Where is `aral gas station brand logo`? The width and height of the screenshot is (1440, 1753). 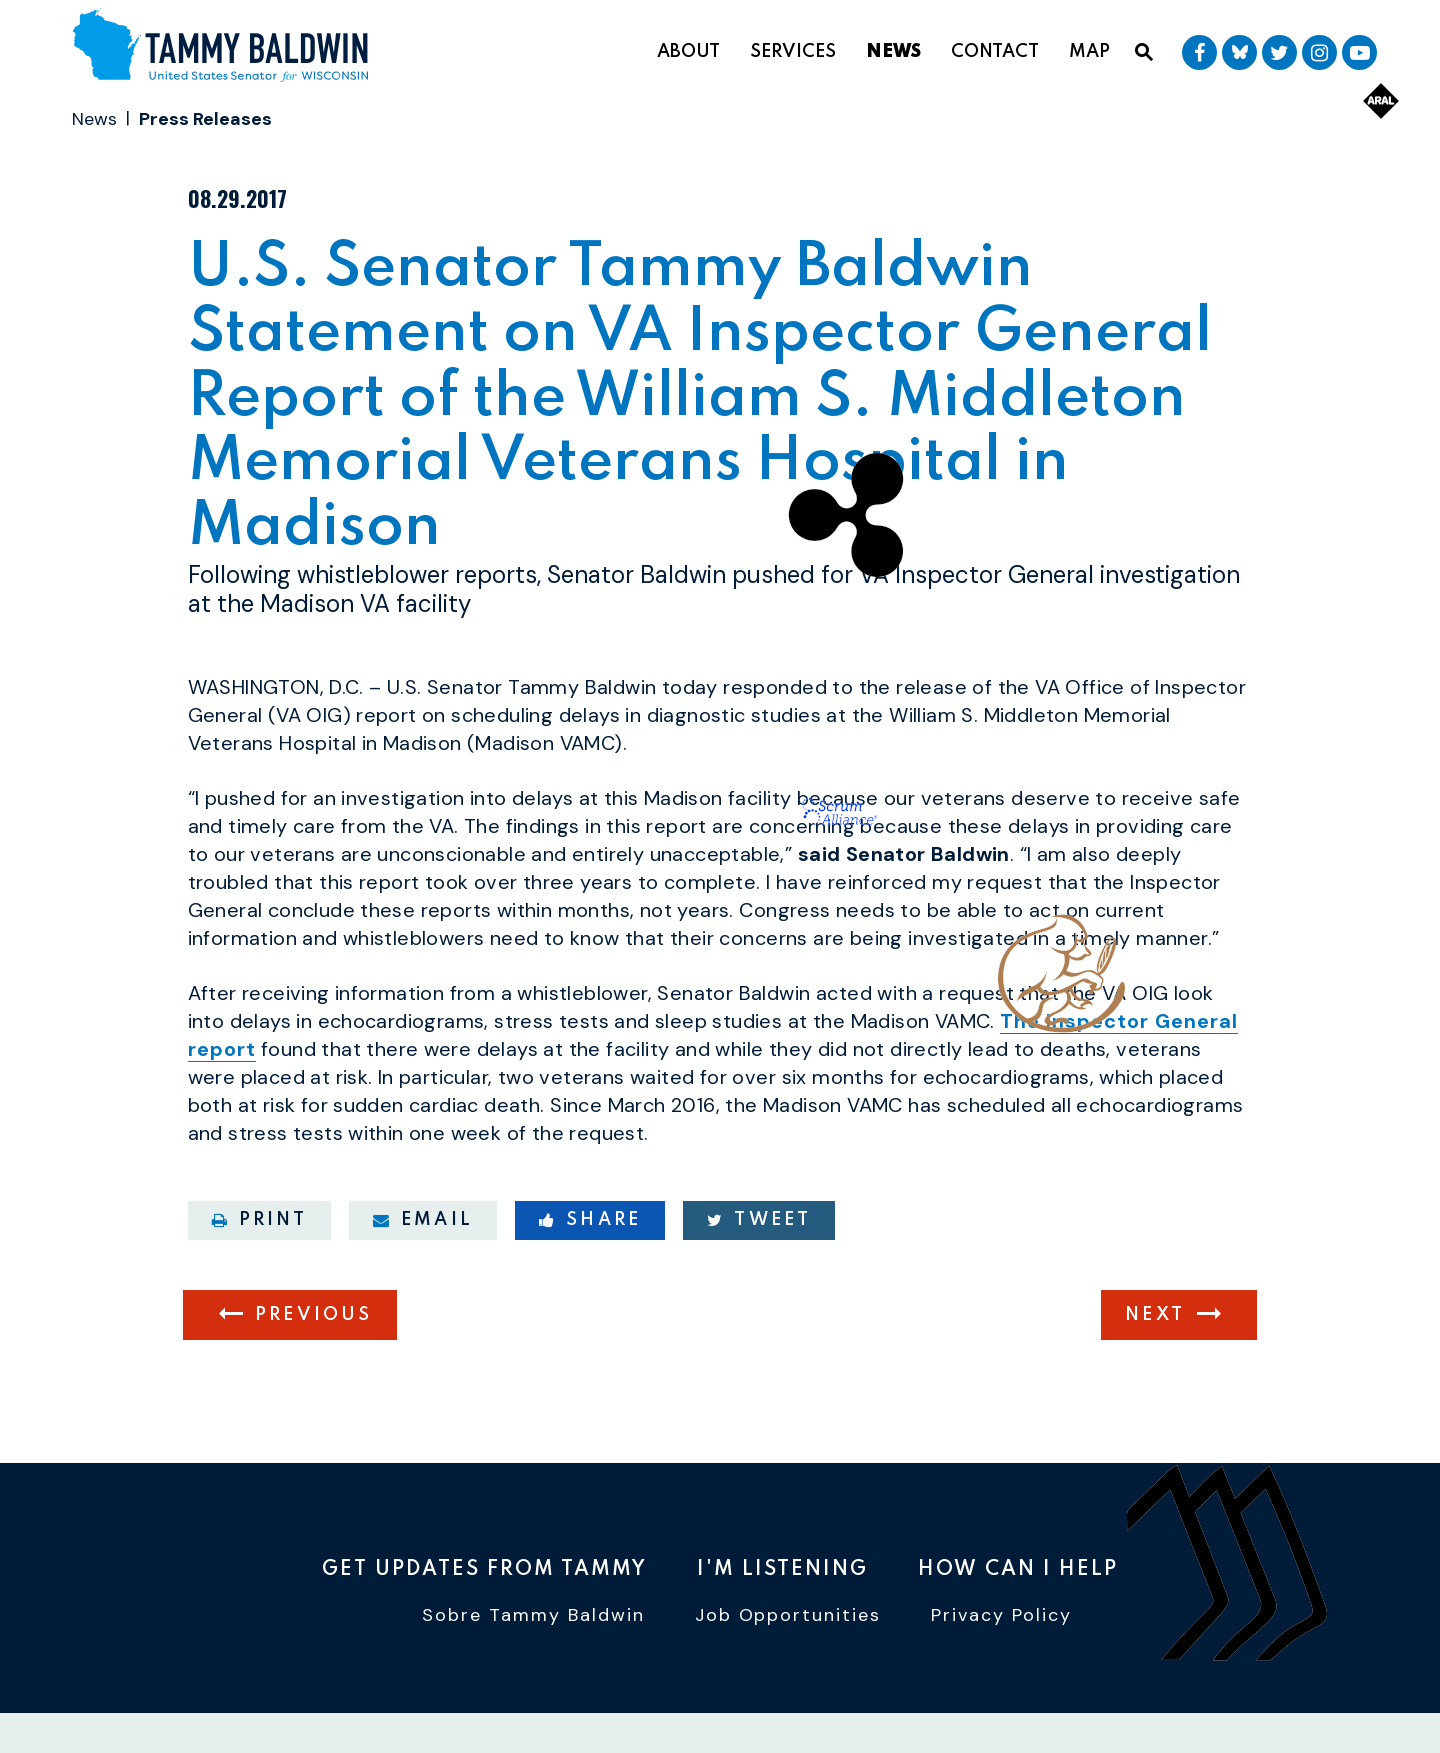
aral gas station brand logo is located at coordinates (1381, 101).